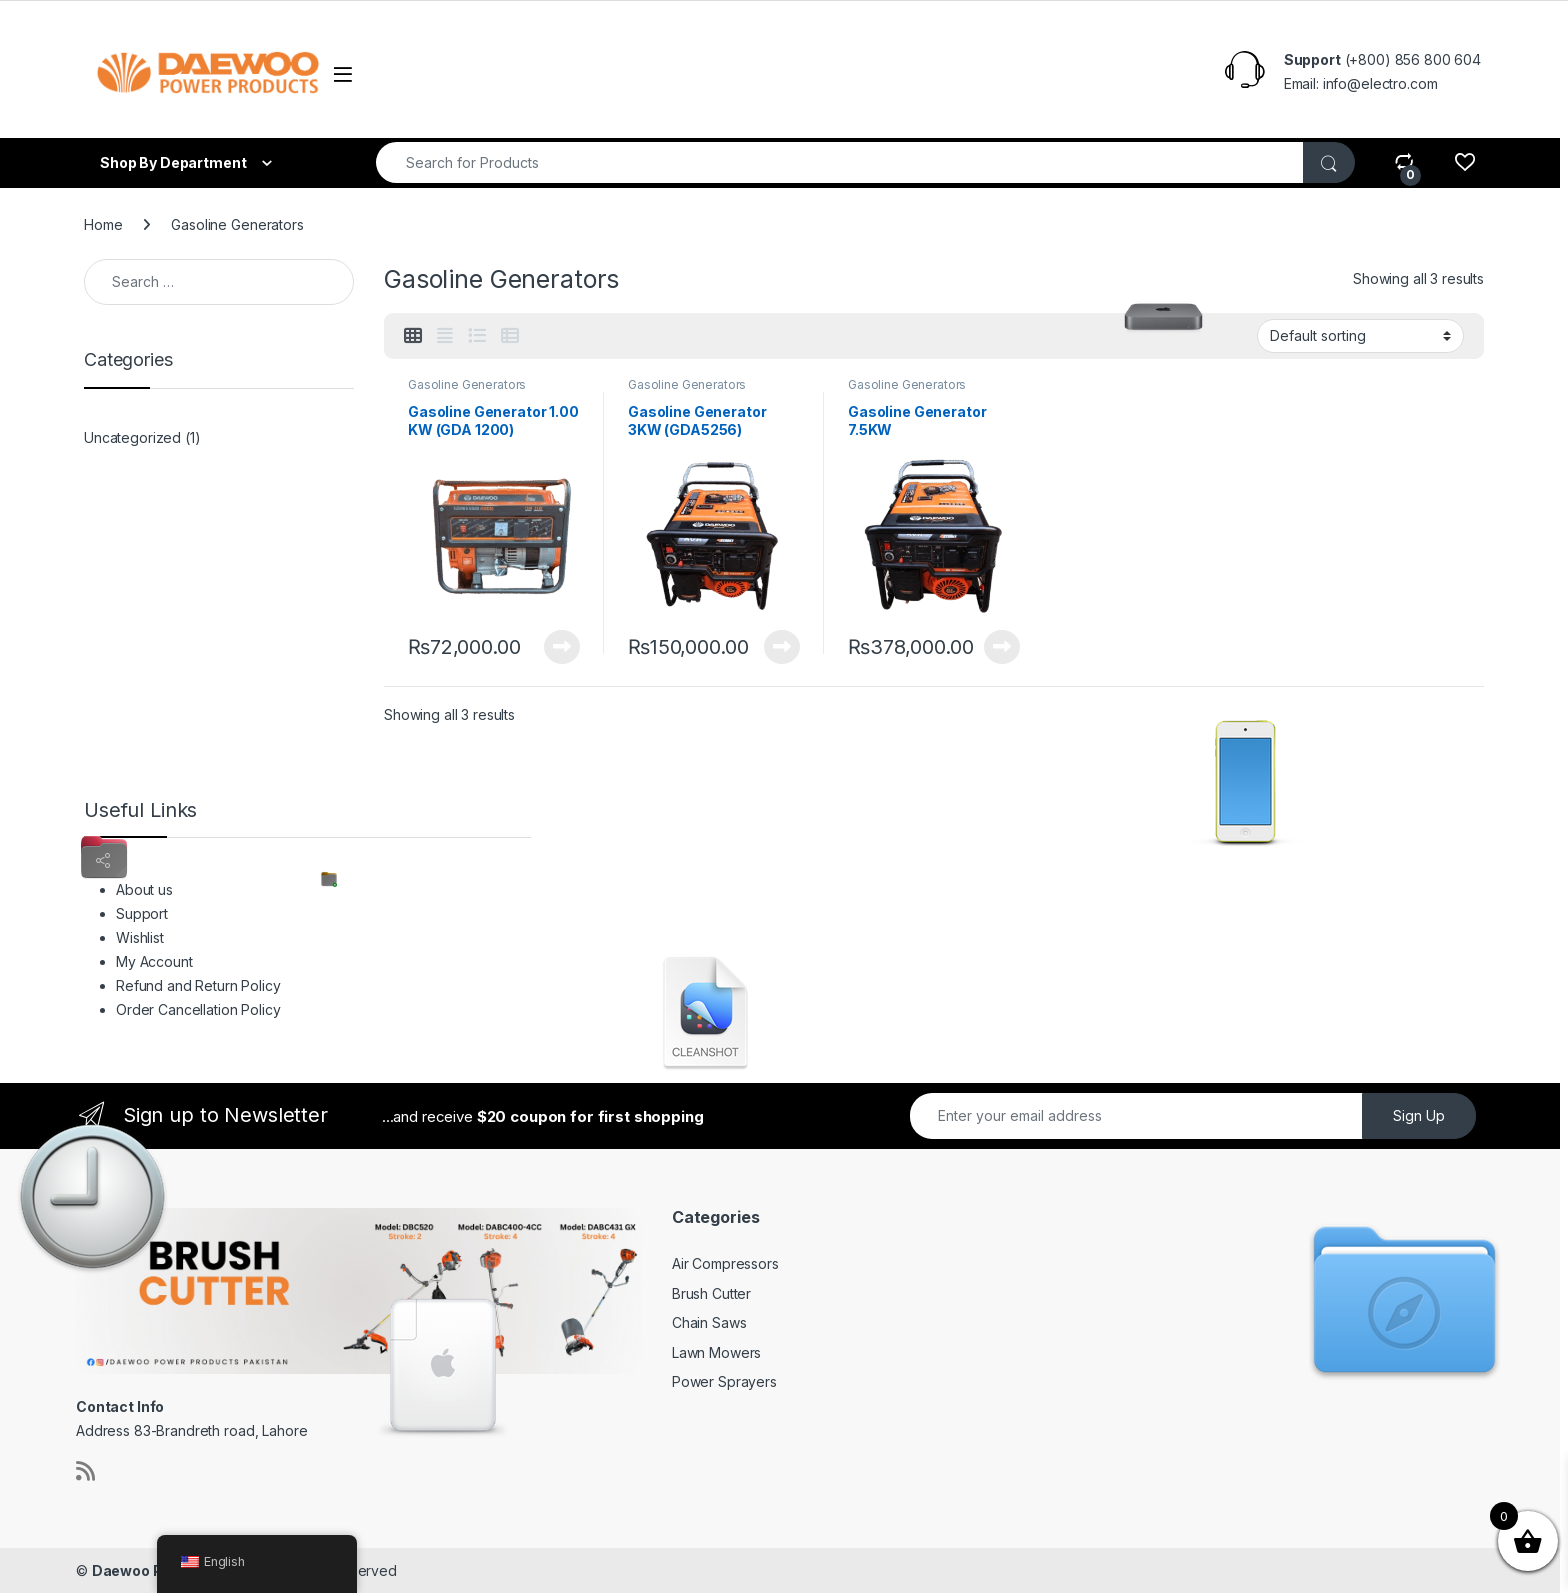 This screenshot has height=1593, width=1568. What do you see at coordinates (329, 879) in the screenshot?
I see `create a new folder` at bounding box center [329, 879].